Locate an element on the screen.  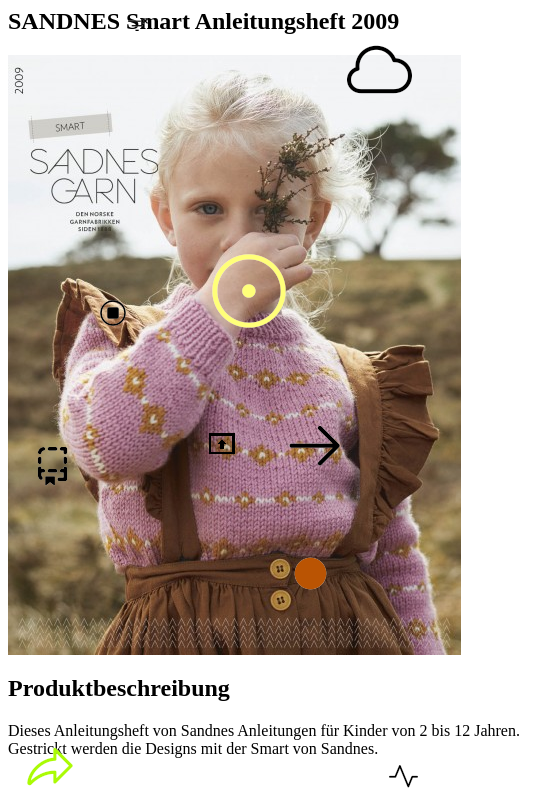
present to all or share screen is located at coordinates (222, 444).